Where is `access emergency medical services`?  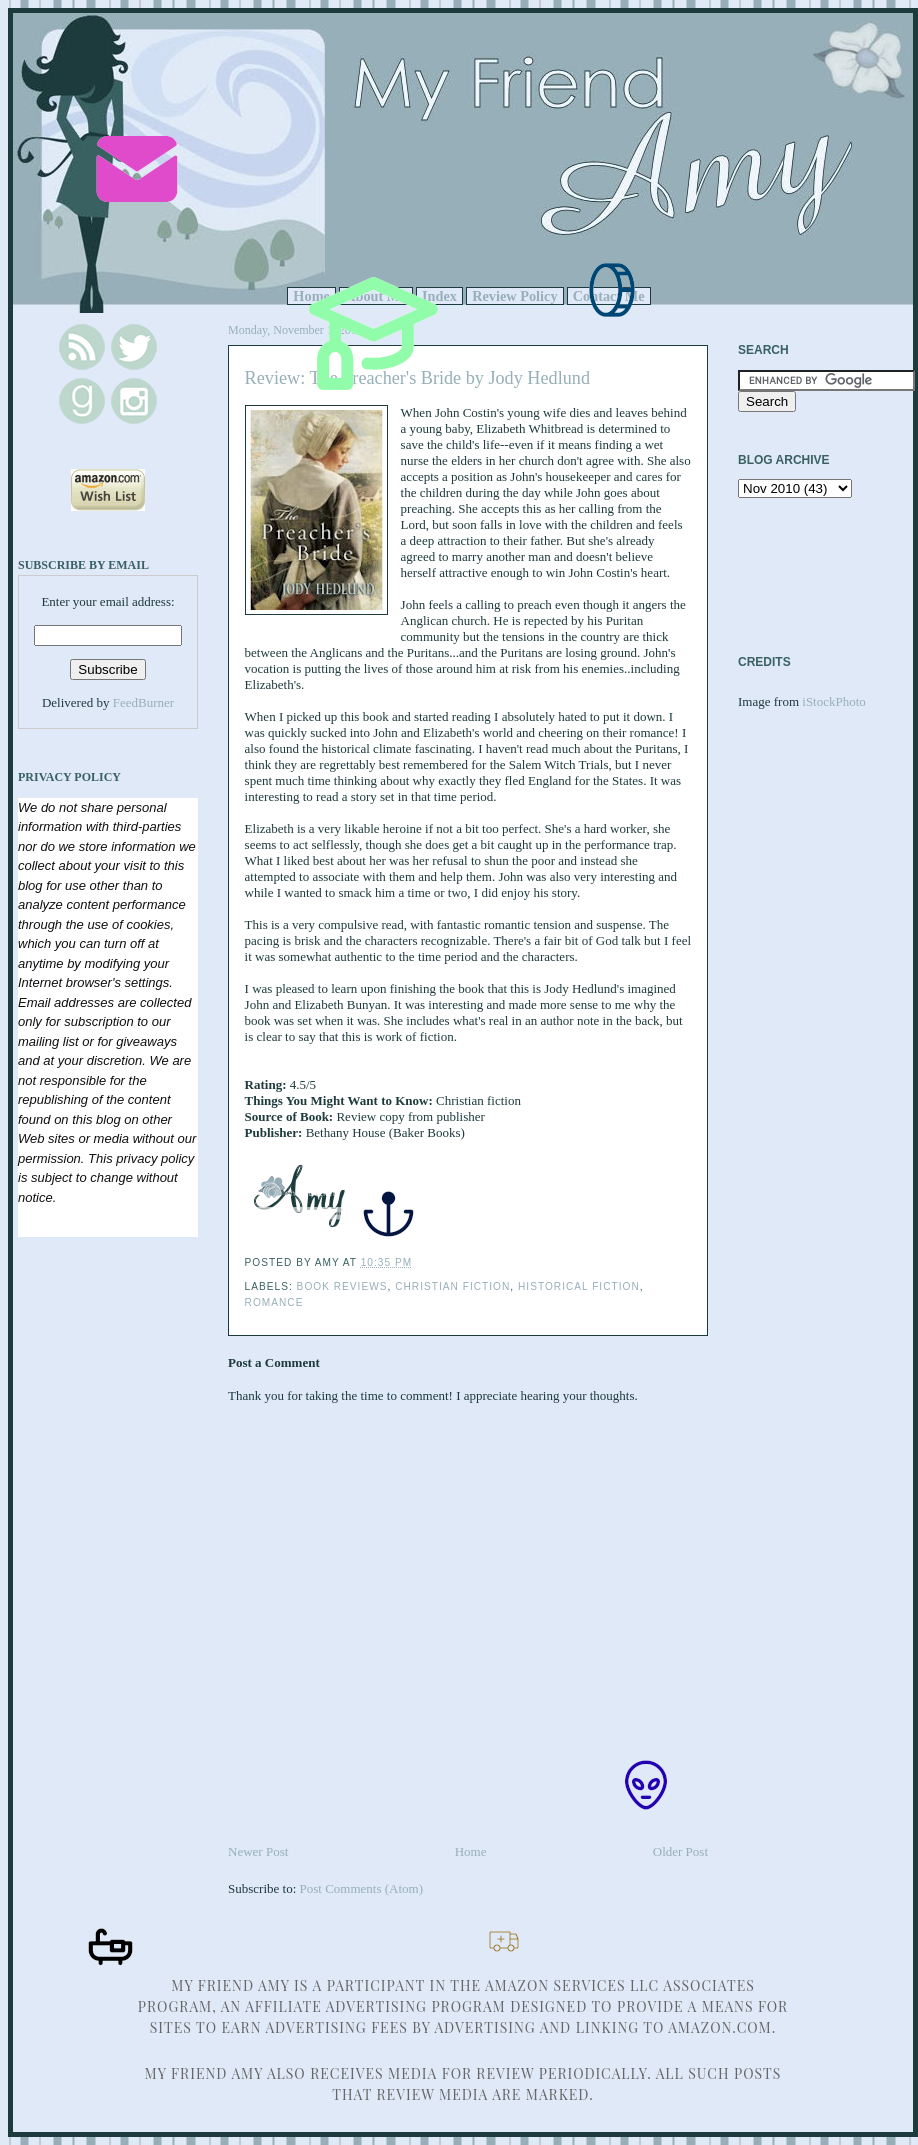
access emergency medical services is located at coordinates (503, 1940).